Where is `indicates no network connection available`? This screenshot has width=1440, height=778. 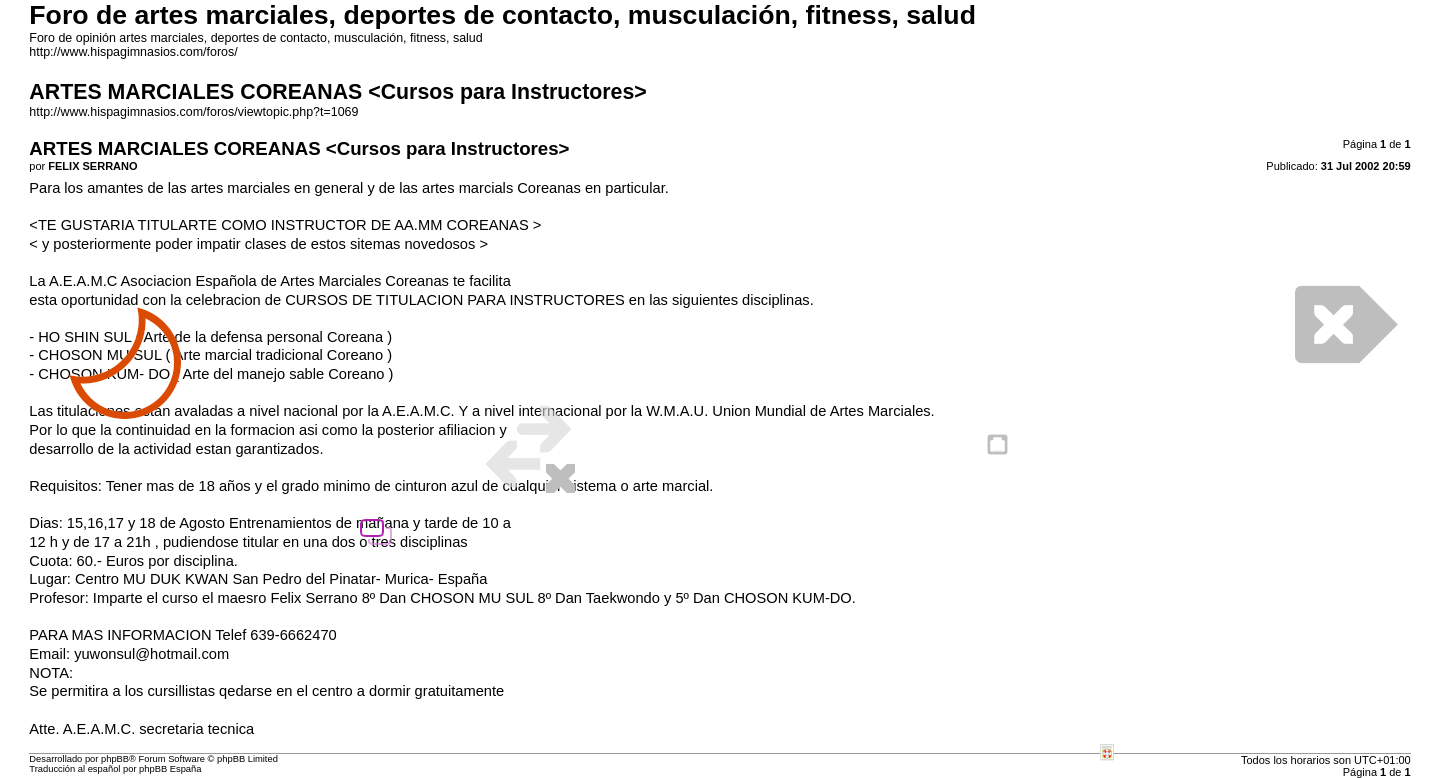 indicates no network connection available is located at coordinates (528, 446).